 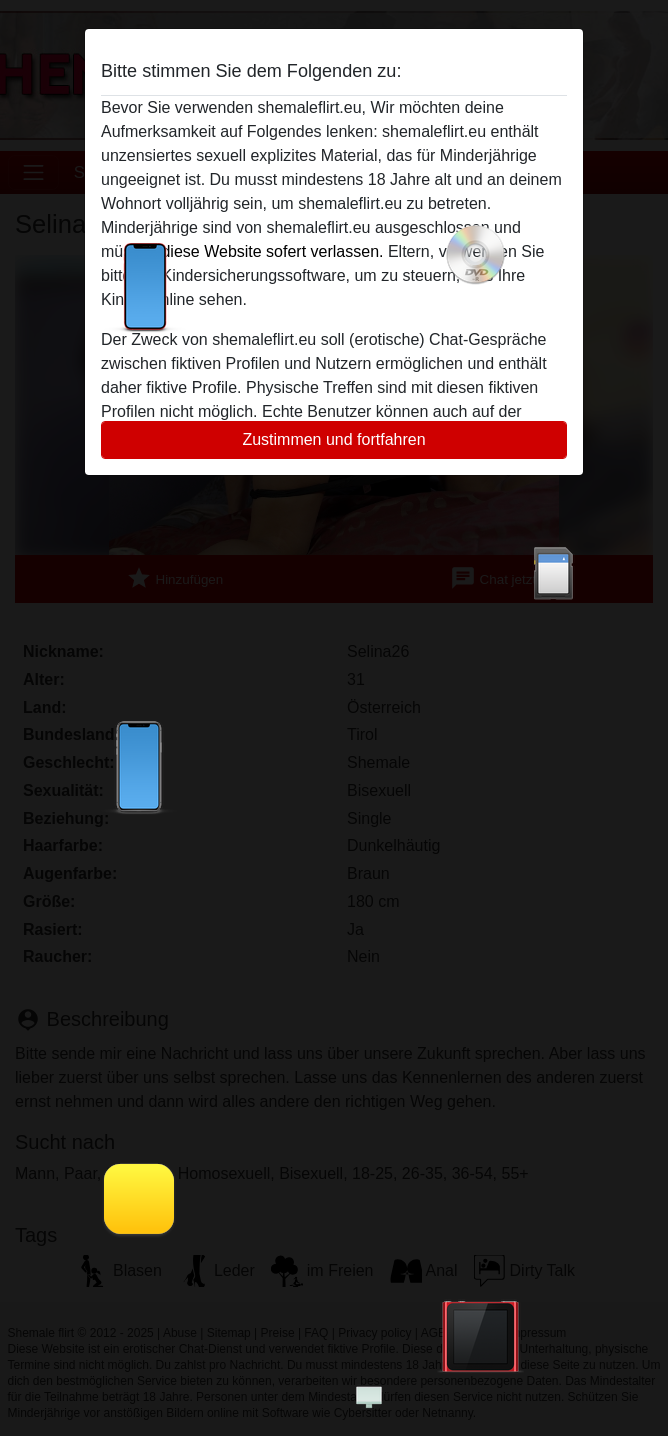 I want to click on represents a connected iPod nano device, so click(x=480, y=1336).